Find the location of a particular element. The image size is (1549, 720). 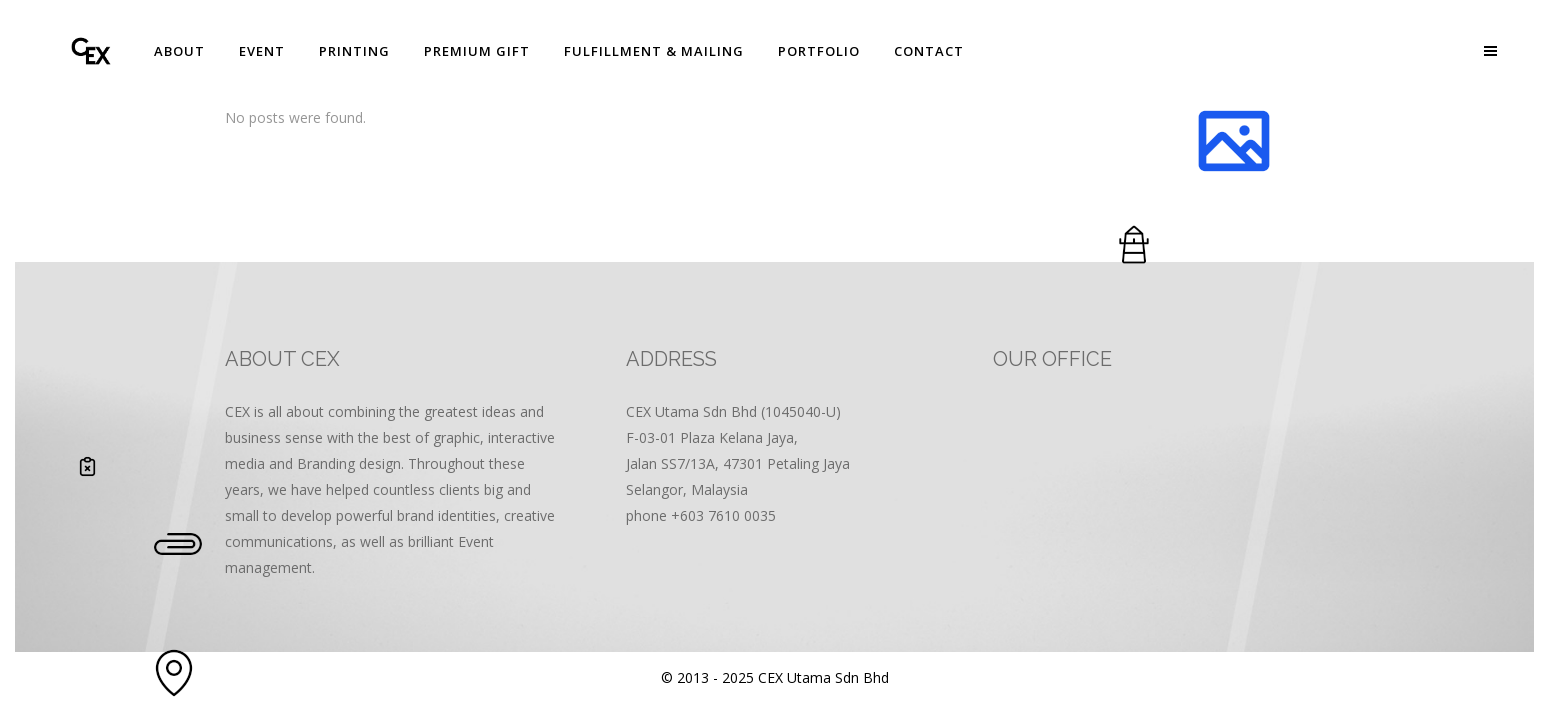

attach a file to your message is located at coordinates (178, 544).